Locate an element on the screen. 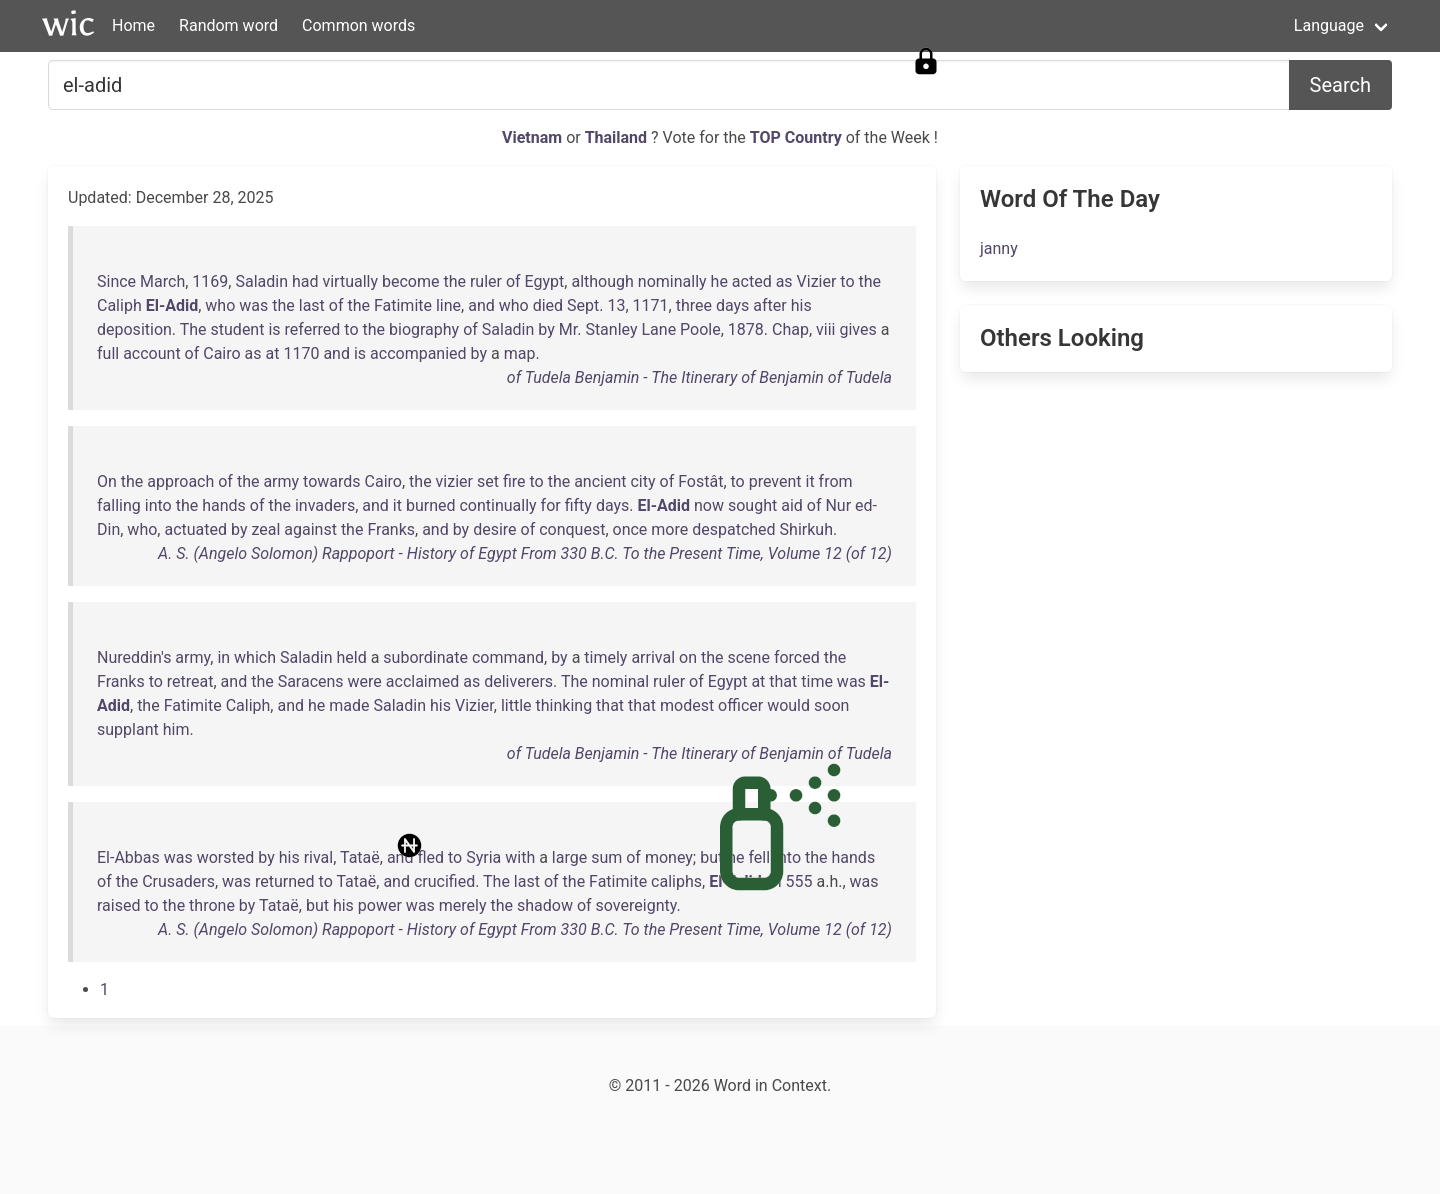  indicates a locked or secured item is located at coordinates (926, 61).